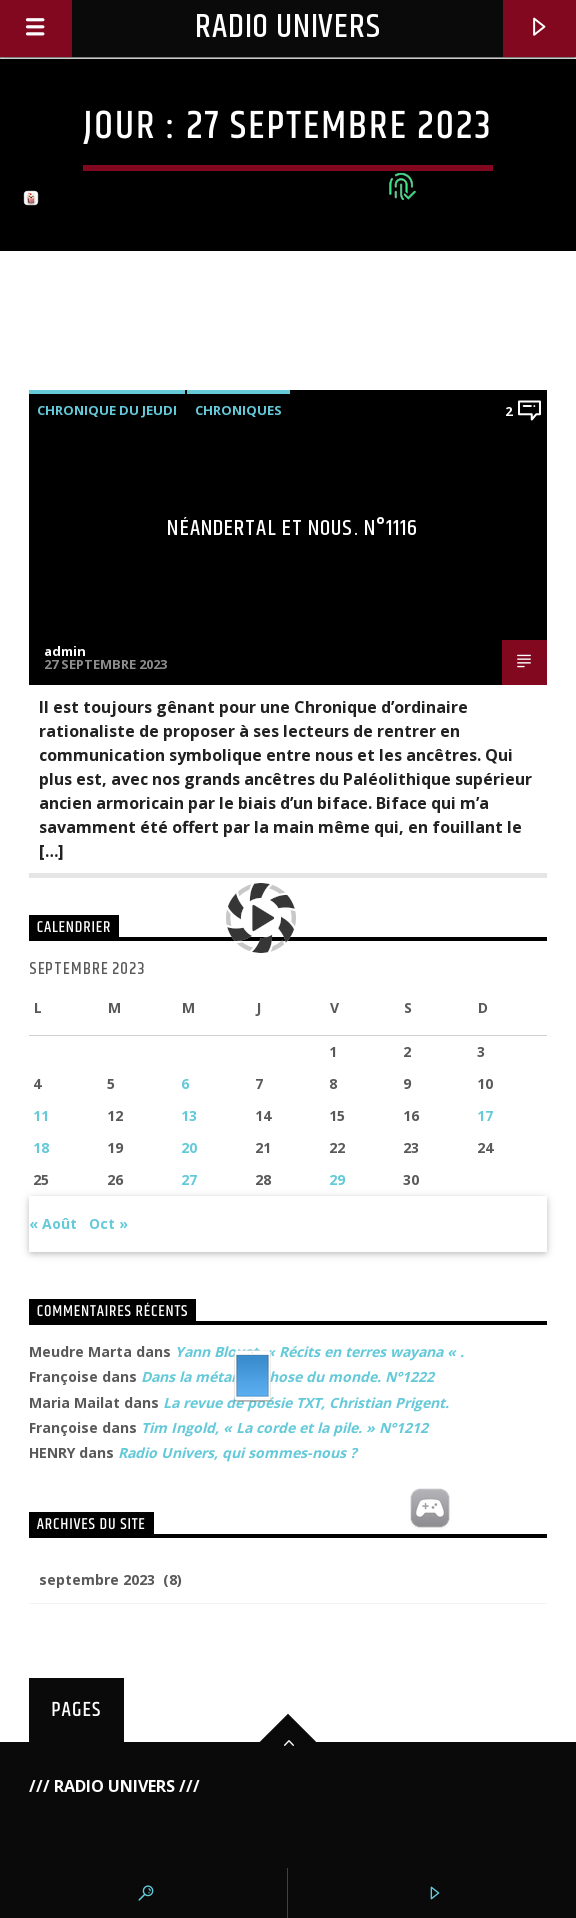  What do you see at coordinates (402, 186) in the screenshot?
I see `fingerprint successfully recognized` at bounding box center [402, 186].